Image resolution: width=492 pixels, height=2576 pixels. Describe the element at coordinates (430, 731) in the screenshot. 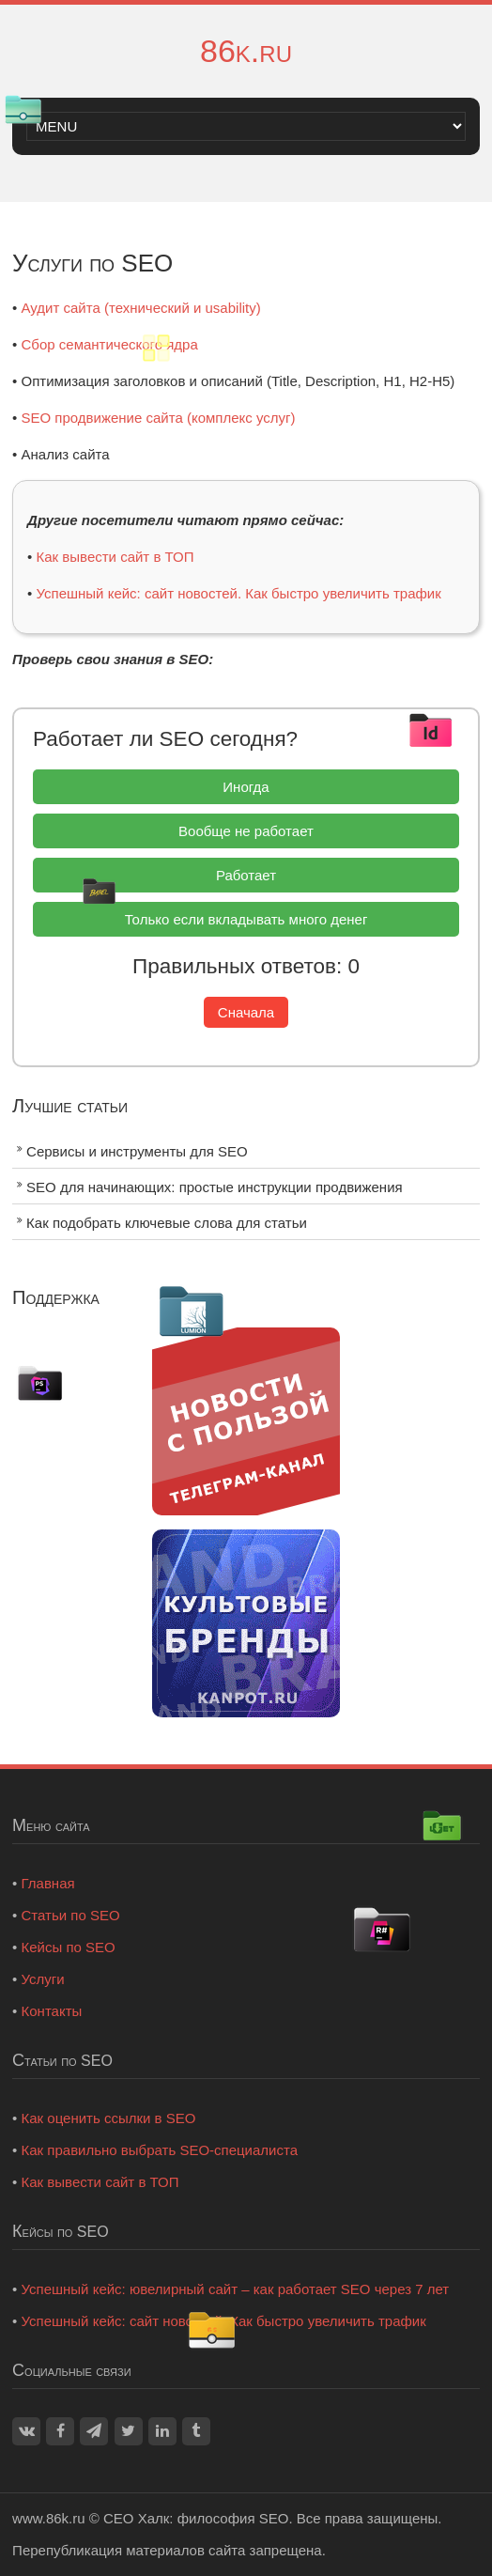

I see `folder containing adobe indesign project files` at that location.